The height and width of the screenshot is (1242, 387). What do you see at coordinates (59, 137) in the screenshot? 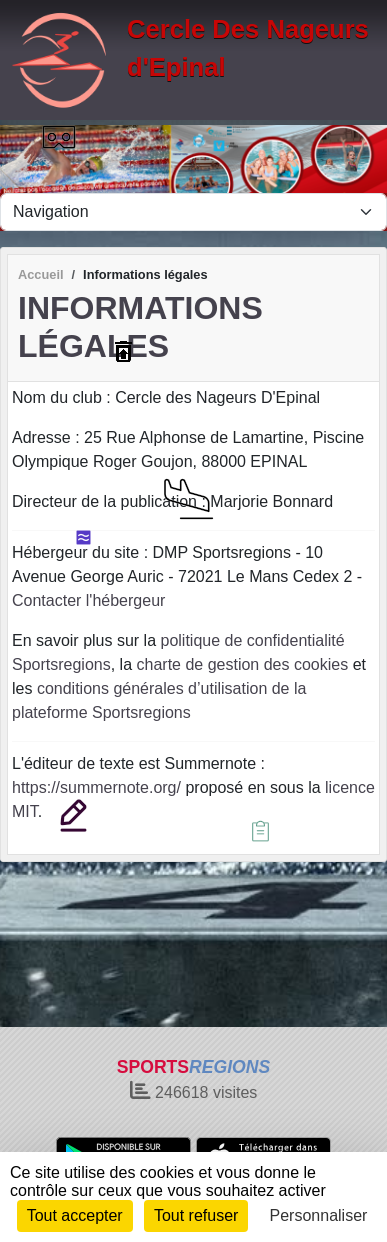
I see `launch a virtual reality experience` at bounding box center [59, 137].